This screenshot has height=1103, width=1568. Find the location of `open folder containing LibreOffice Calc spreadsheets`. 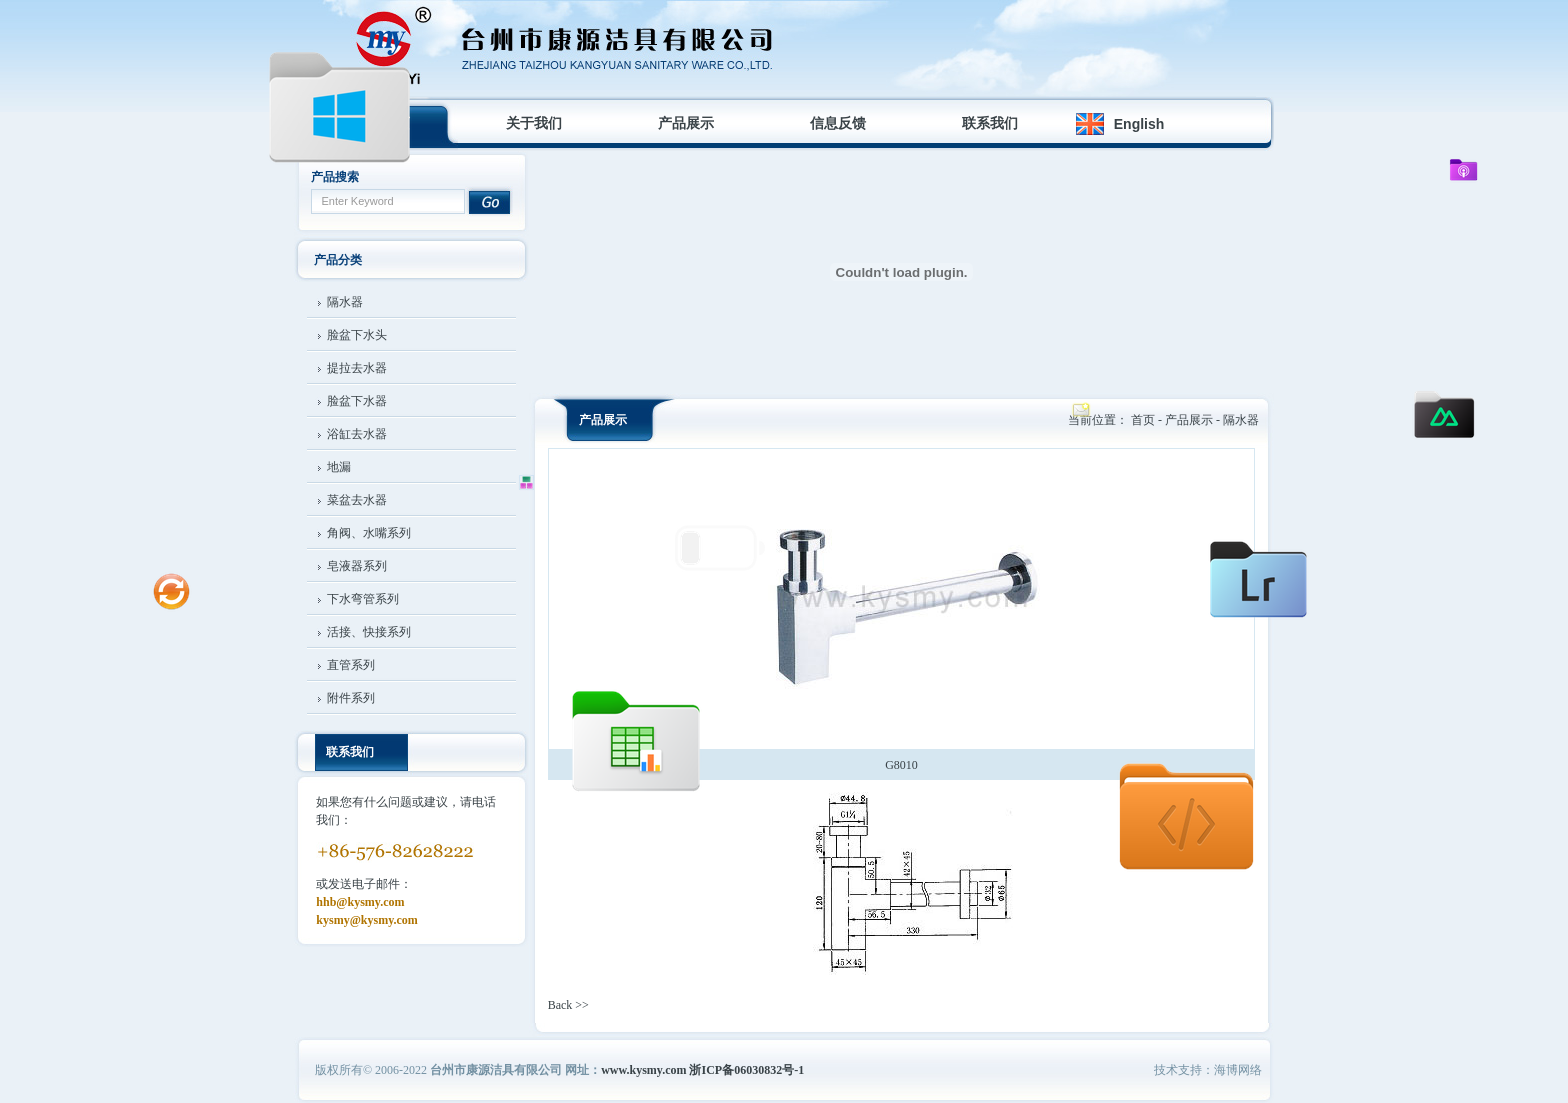

open folder containing LibreOffice Calc spreadsheets is located at coordinates (635, 744).